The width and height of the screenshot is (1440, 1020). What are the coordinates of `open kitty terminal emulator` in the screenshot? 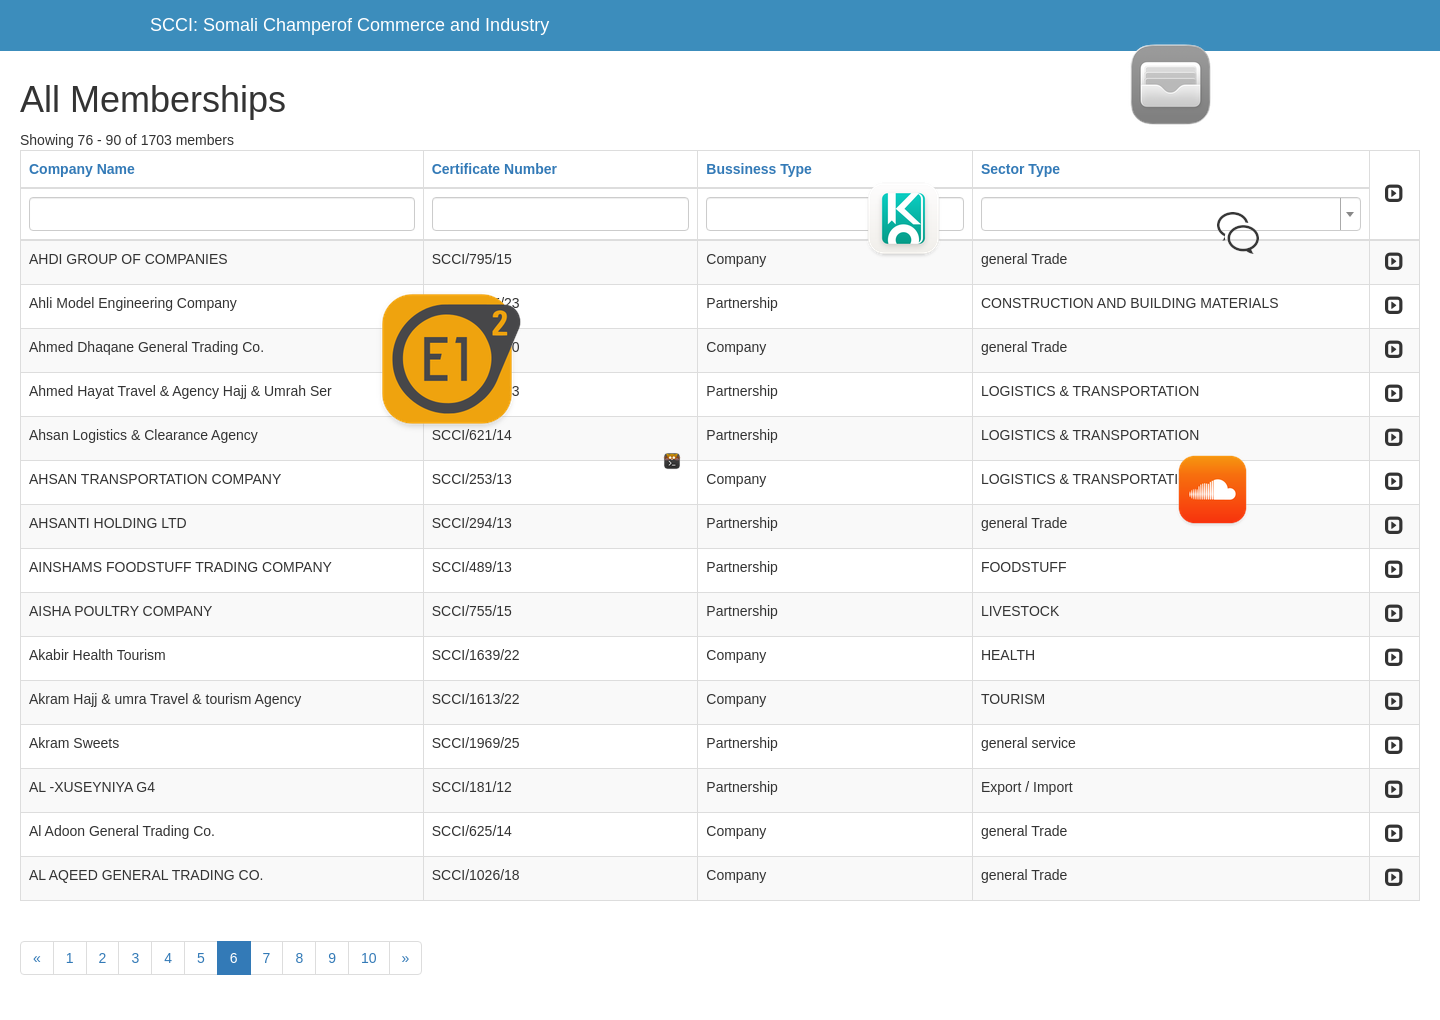 It's located at (672, 461).